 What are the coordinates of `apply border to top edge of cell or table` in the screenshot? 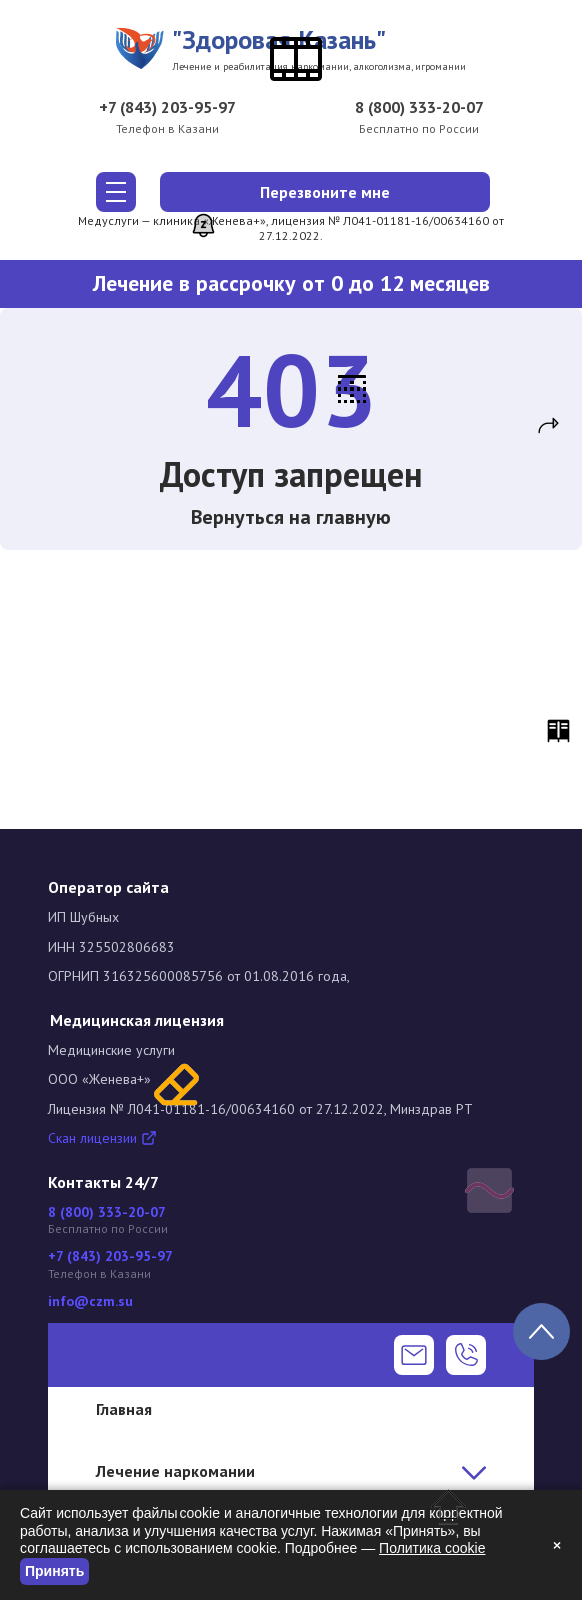 It's located at (352, 389).